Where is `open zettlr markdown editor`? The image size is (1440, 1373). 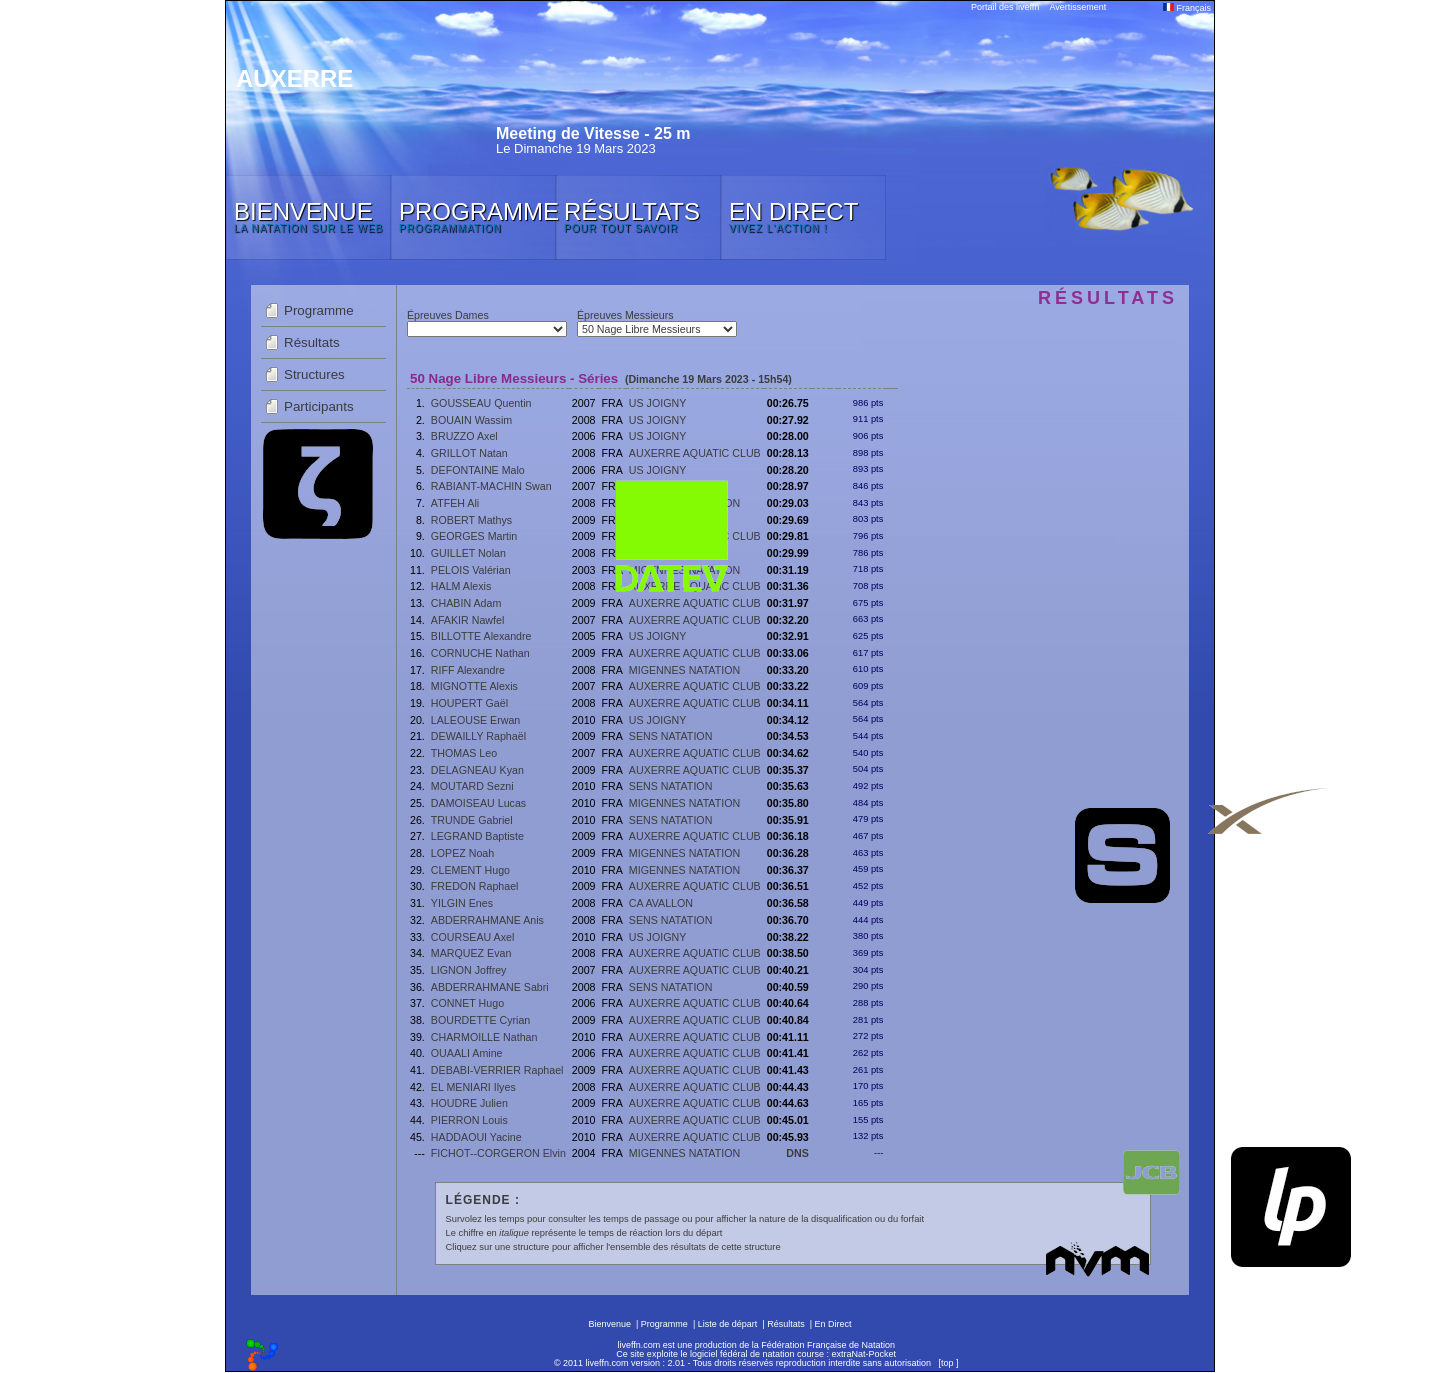 open zettlr markdown editor is located at coordinates (318, 484).